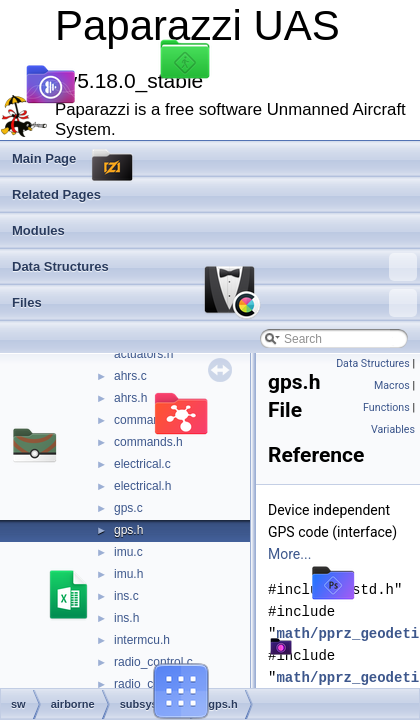 This screenshot has width=420, height=720. I want to click on open a Microsoft Excel spreadsheet file, so click(68, 594).